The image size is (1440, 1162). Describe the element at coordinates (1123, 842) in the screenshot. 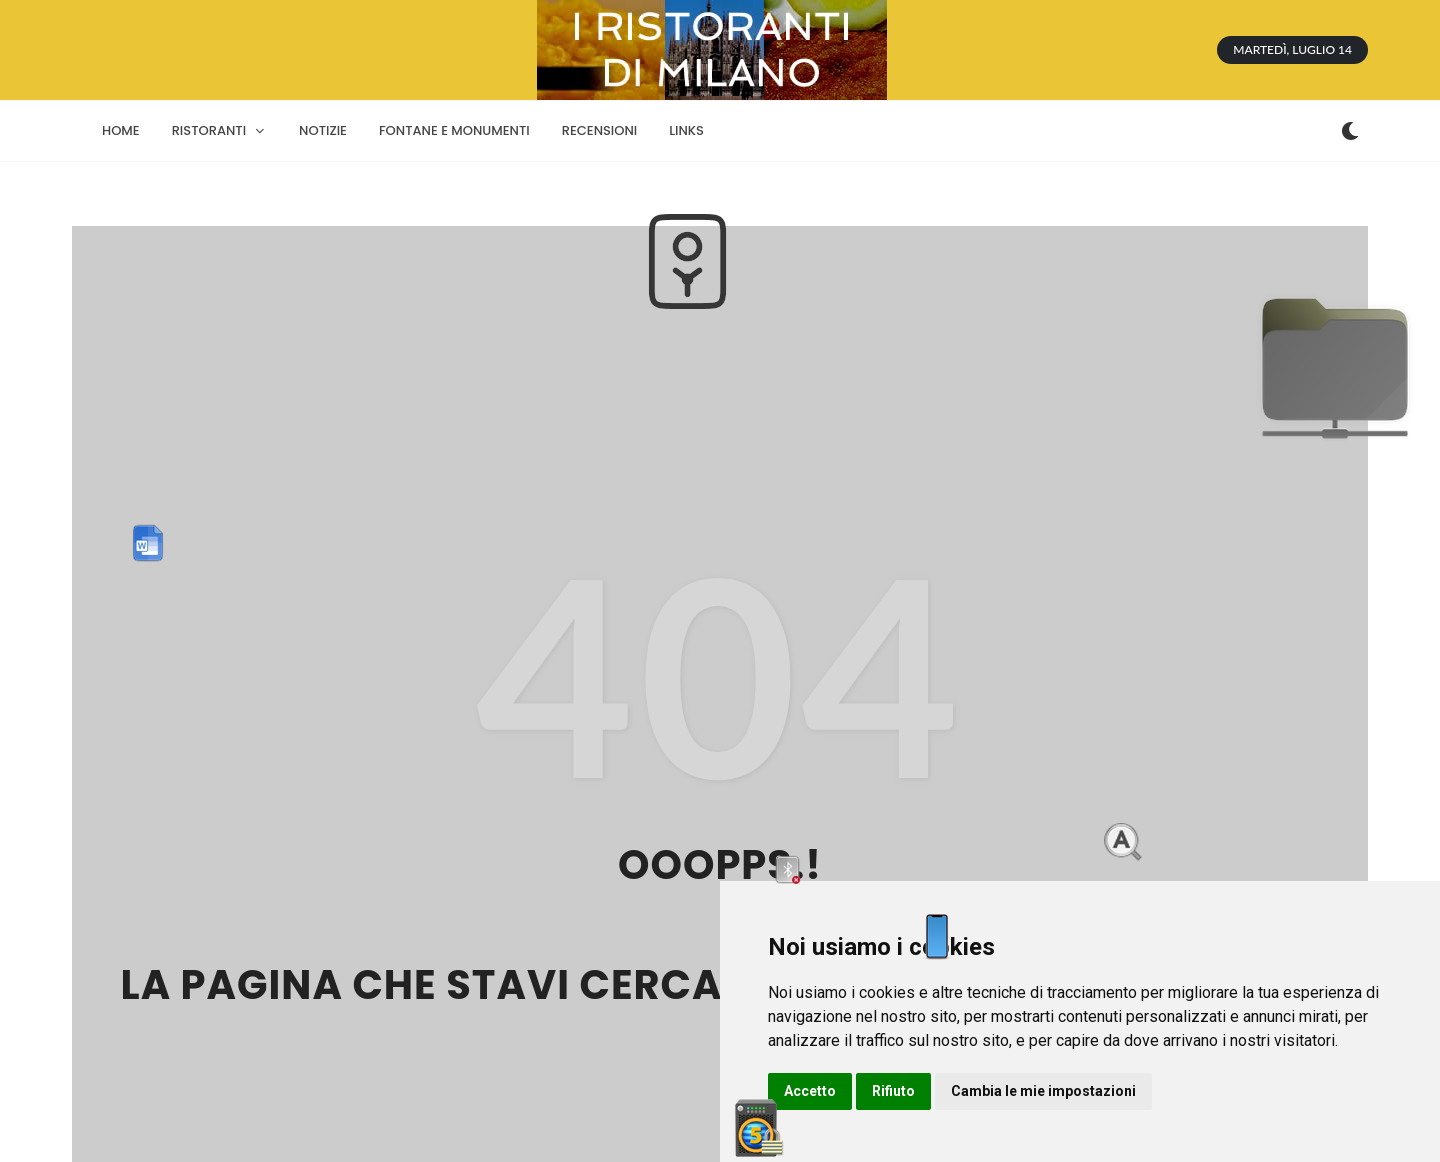

I see `search for files or documents` at that location.